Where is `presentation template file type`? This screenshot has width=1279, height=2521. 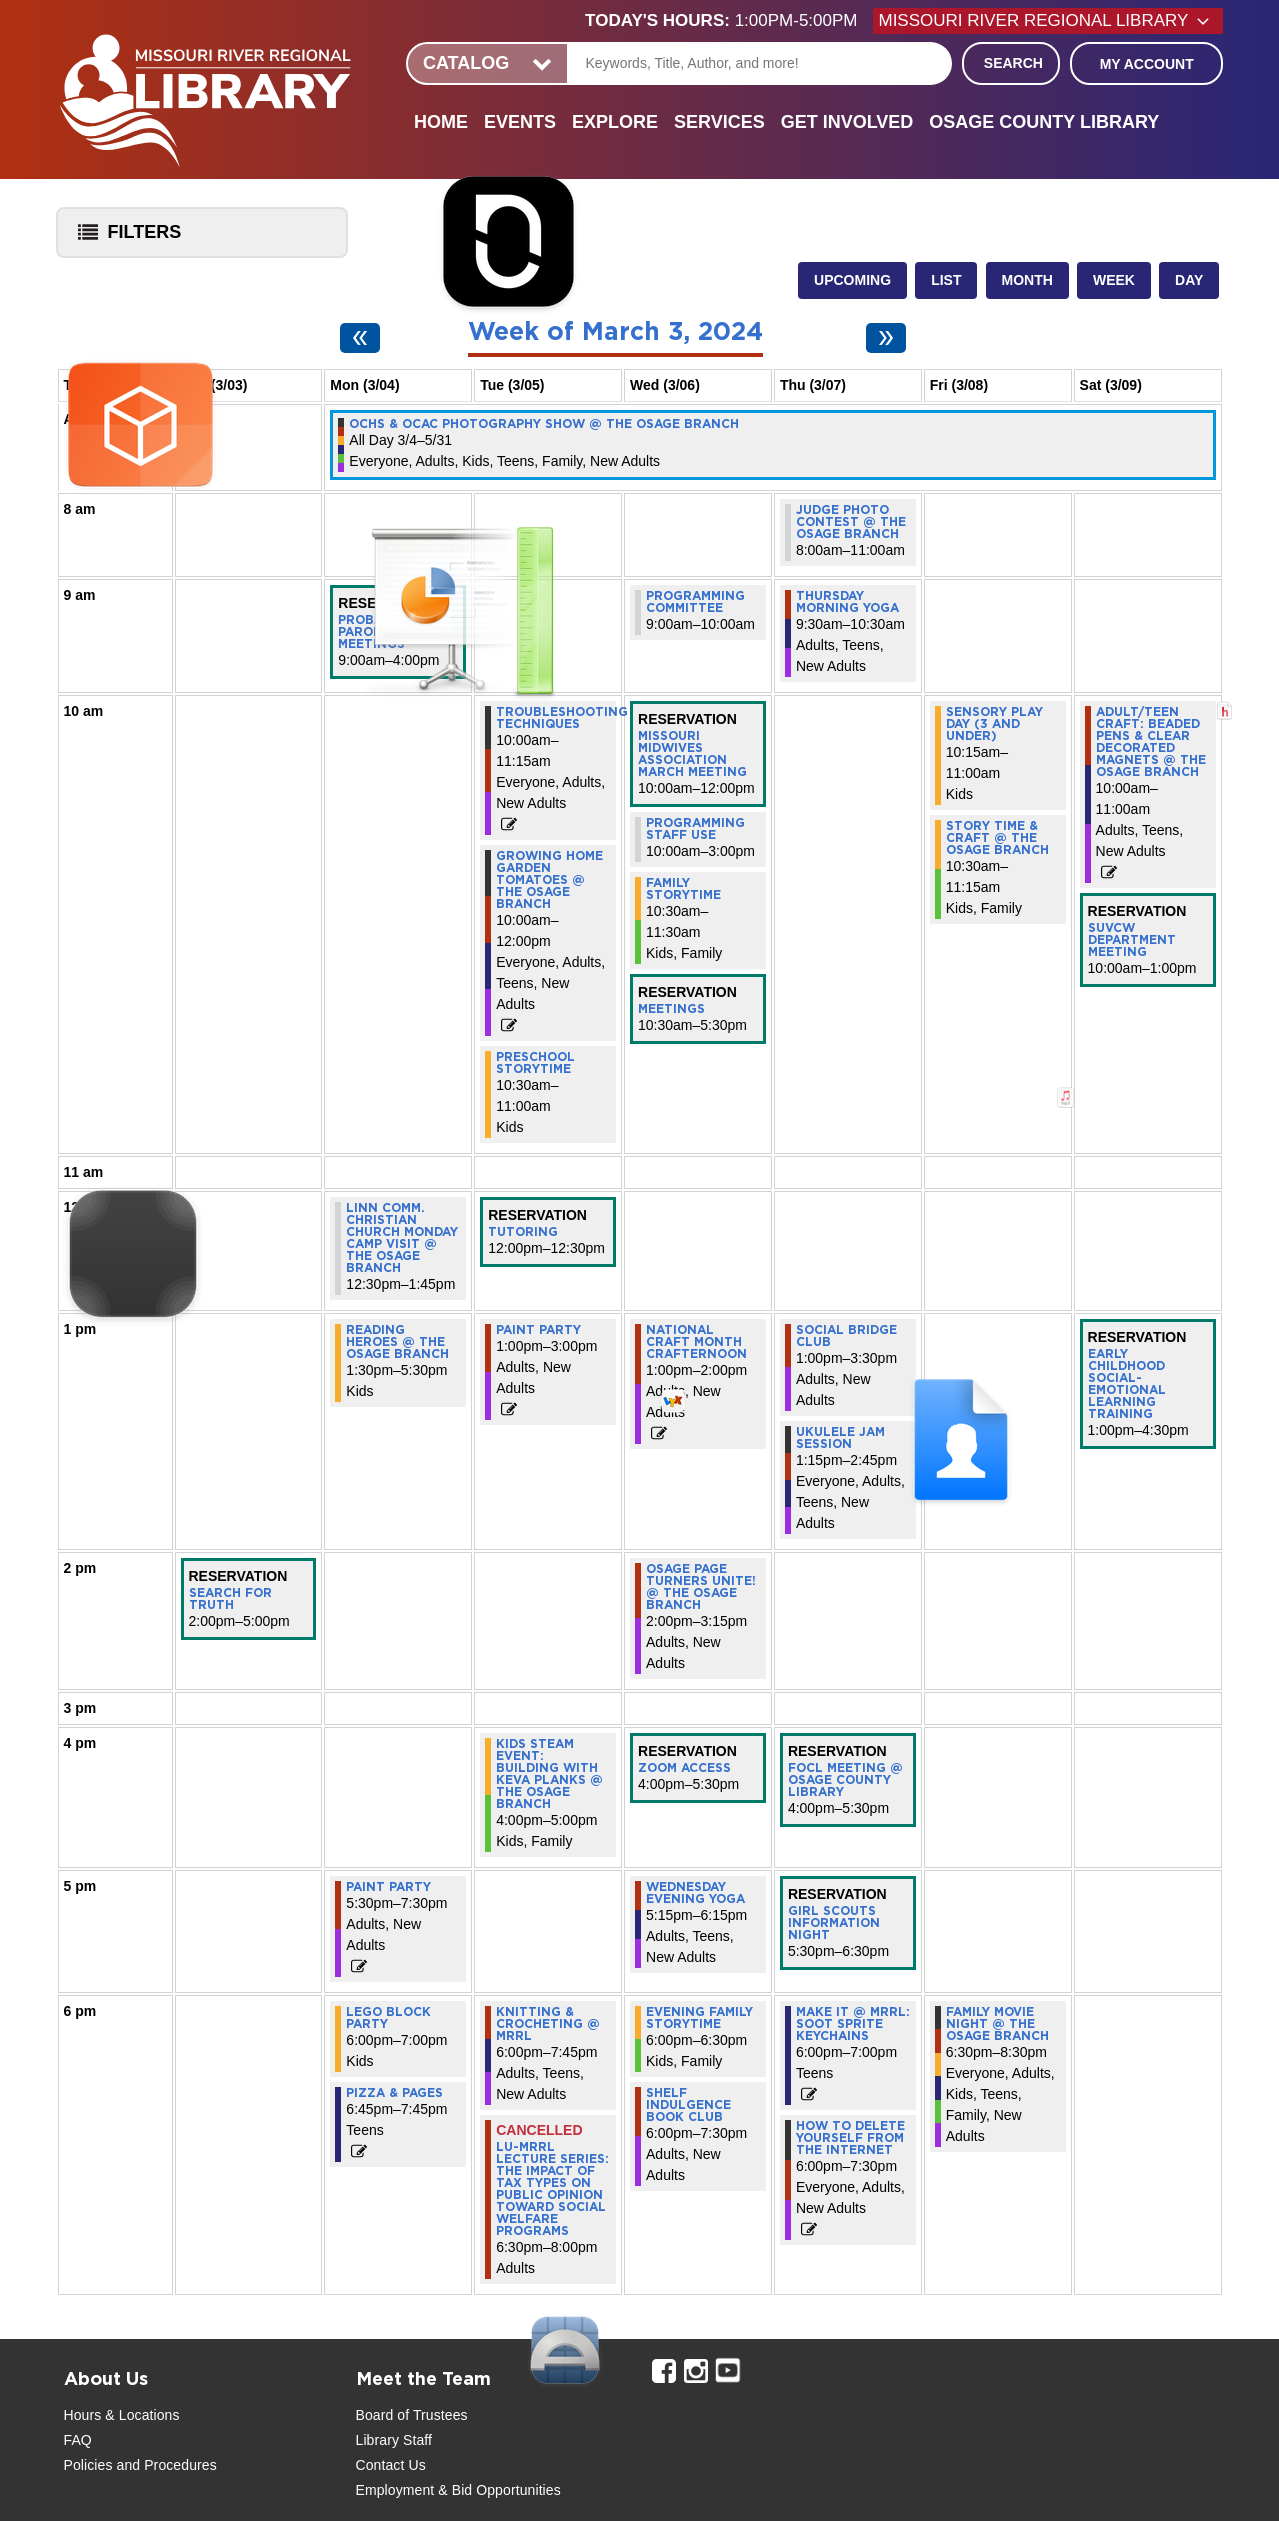 presentation template file type is located at coordinates (461, 606).